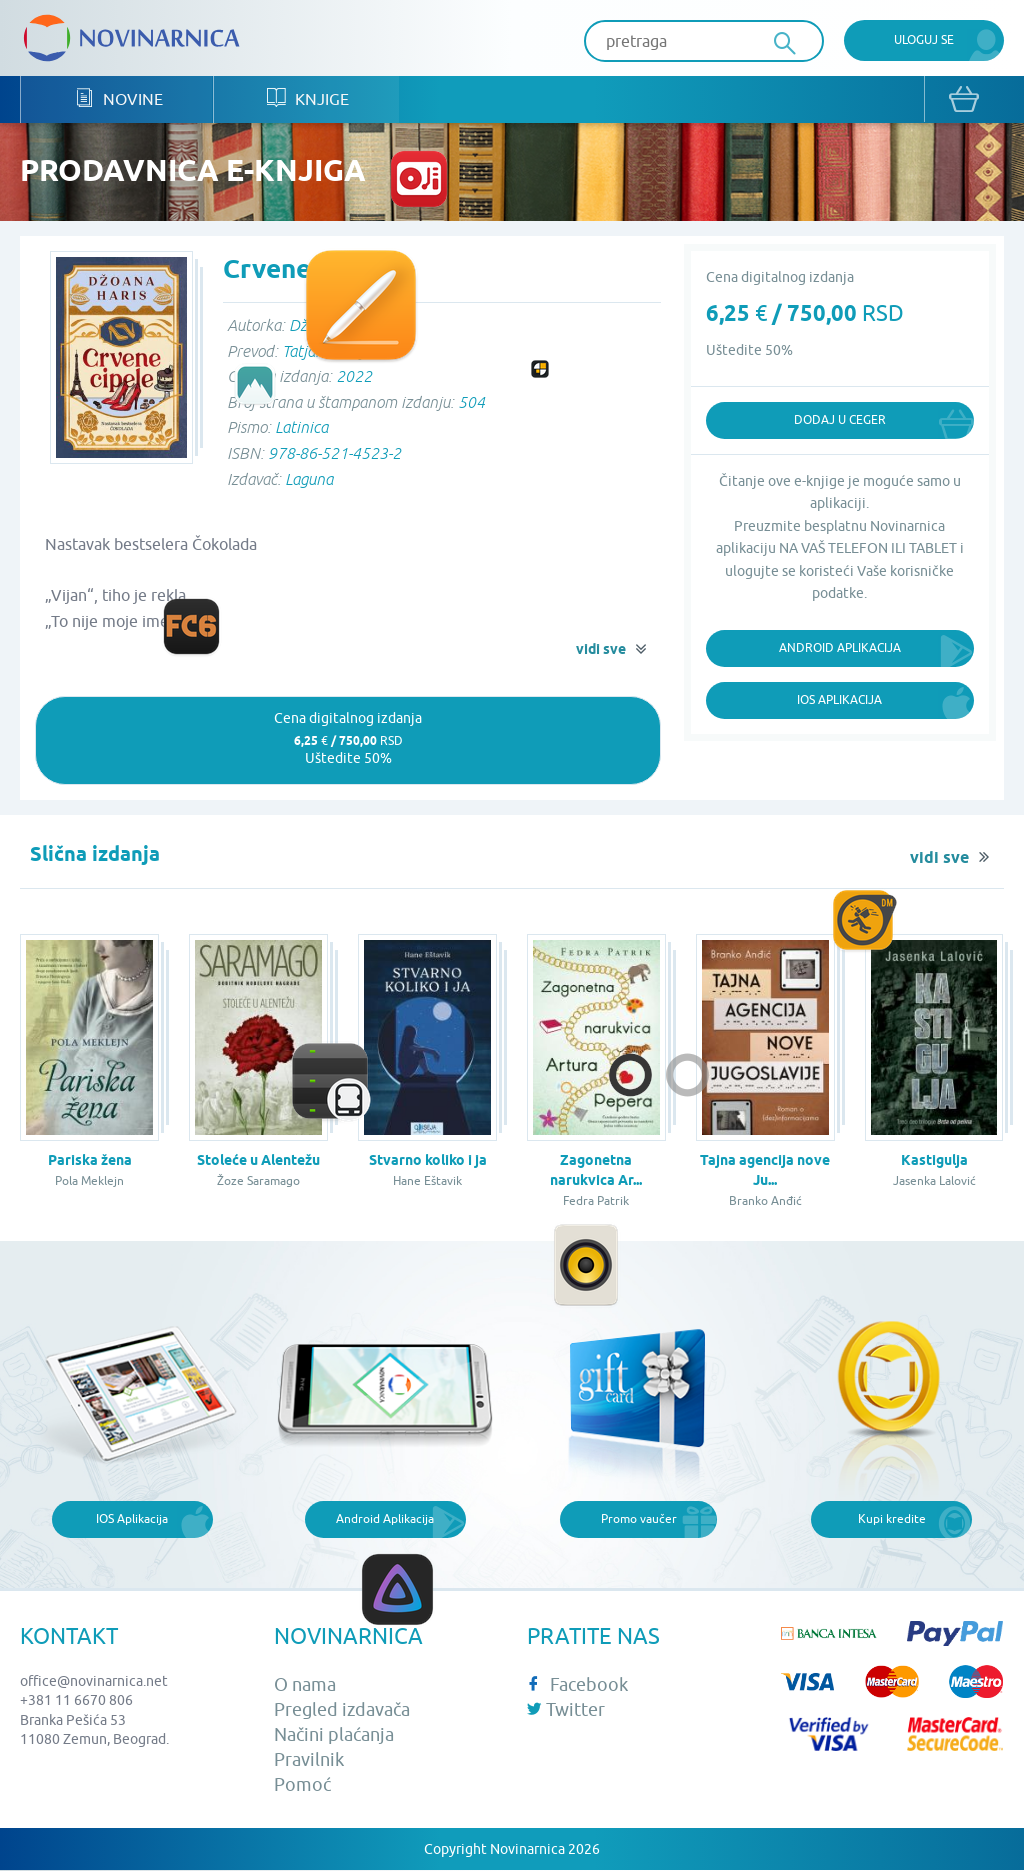 The image size is (1024, 1871). Describe the element at coordinates (255, 384) in the screenshot. I see `open nordpass password manager` at that location.